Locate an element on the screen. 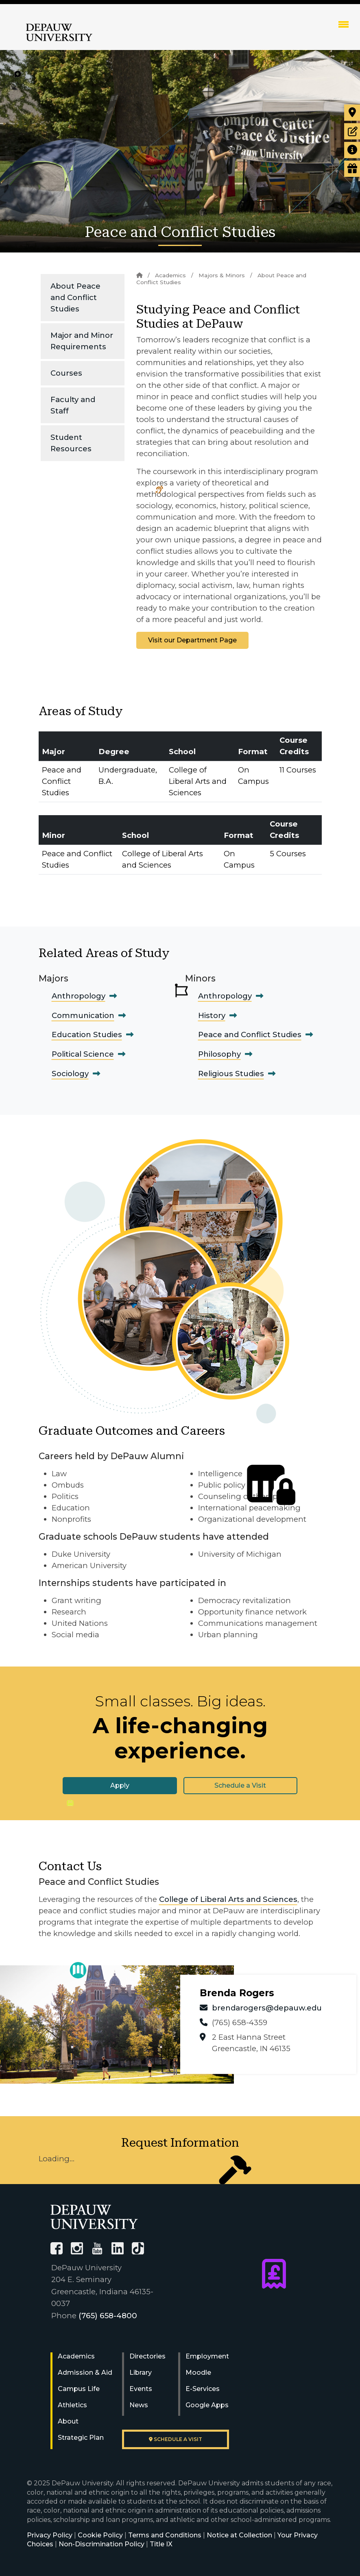 This screenshot has height=2576, width=360. lock a column in a spreadsheet or table is located at coordinates (268, 1484).